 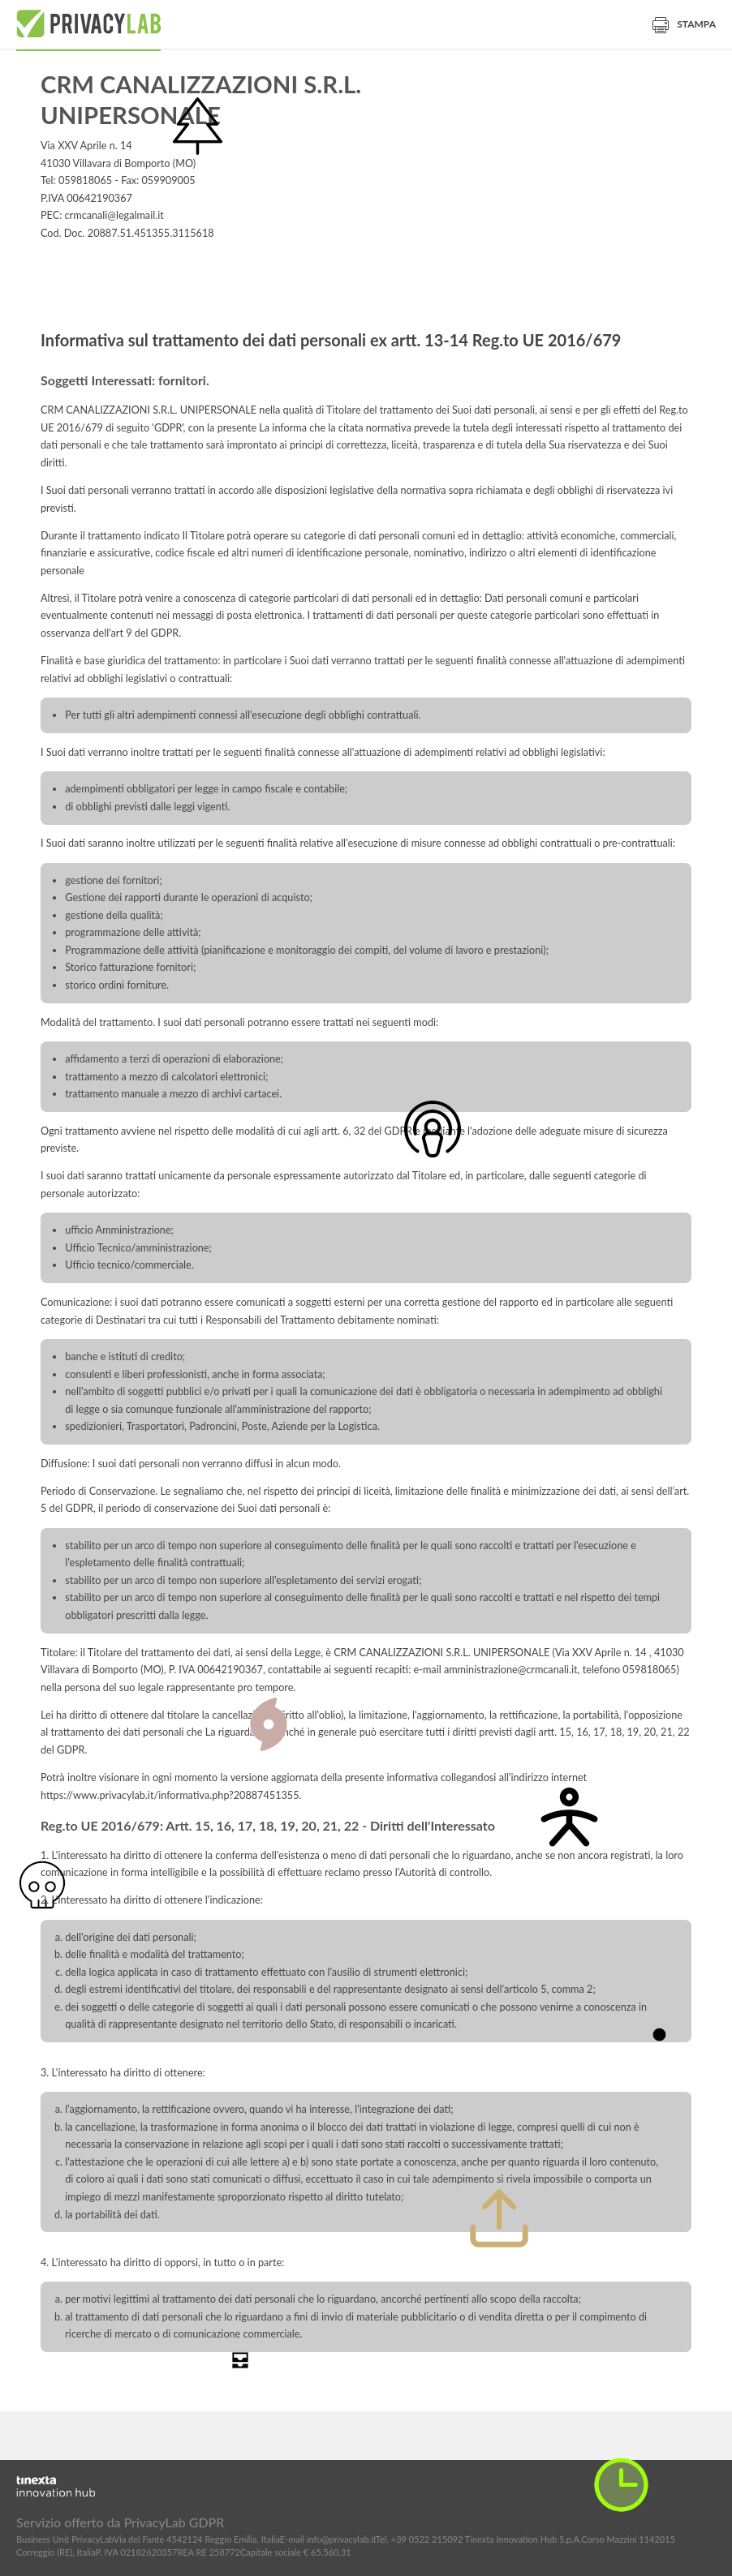 What do you see at coordinates (569, 1818) in the screenshot?
I see `view user profile` at bounding box center [569, 1818].